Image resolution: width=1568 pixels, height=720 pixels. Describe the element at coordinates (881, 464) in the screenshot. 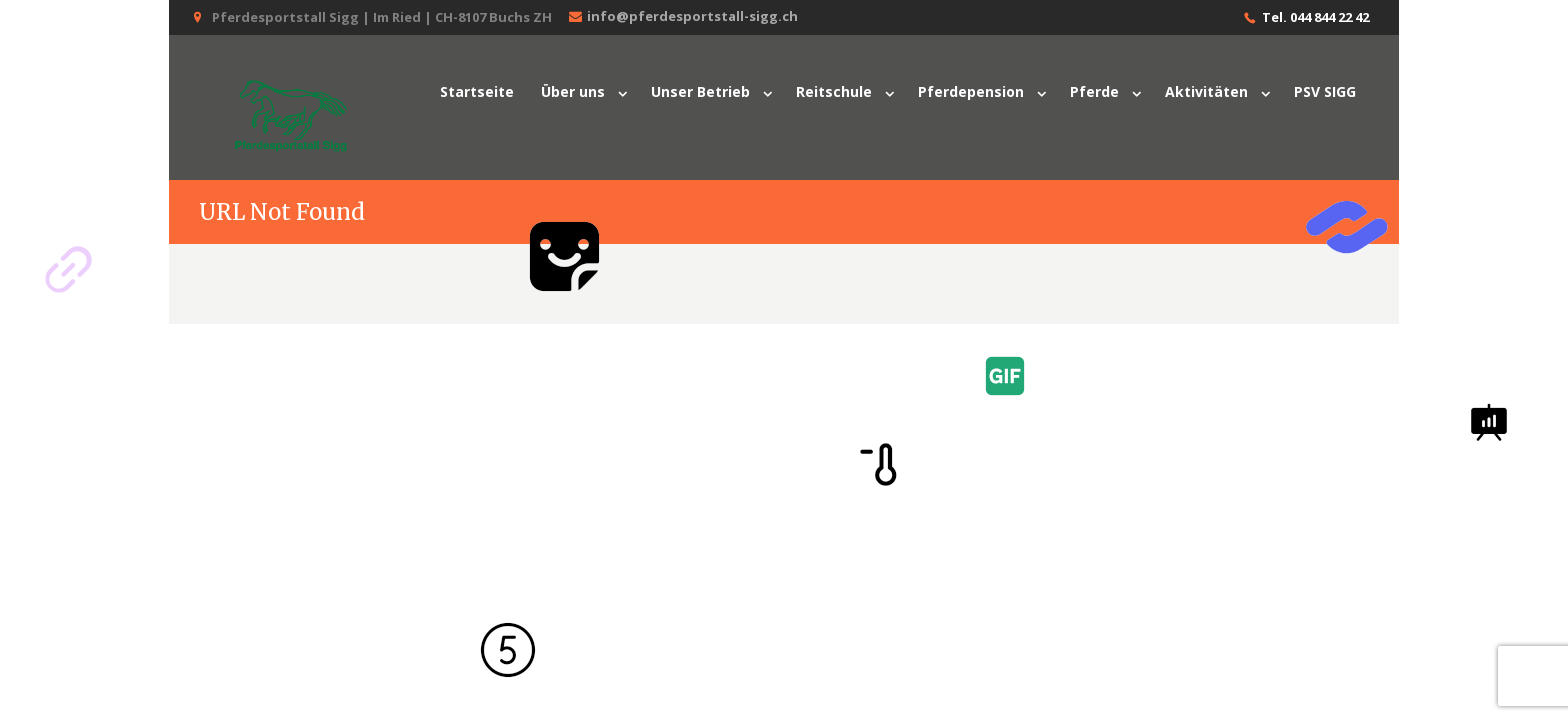

I see `decrease temperature setting` at that location.